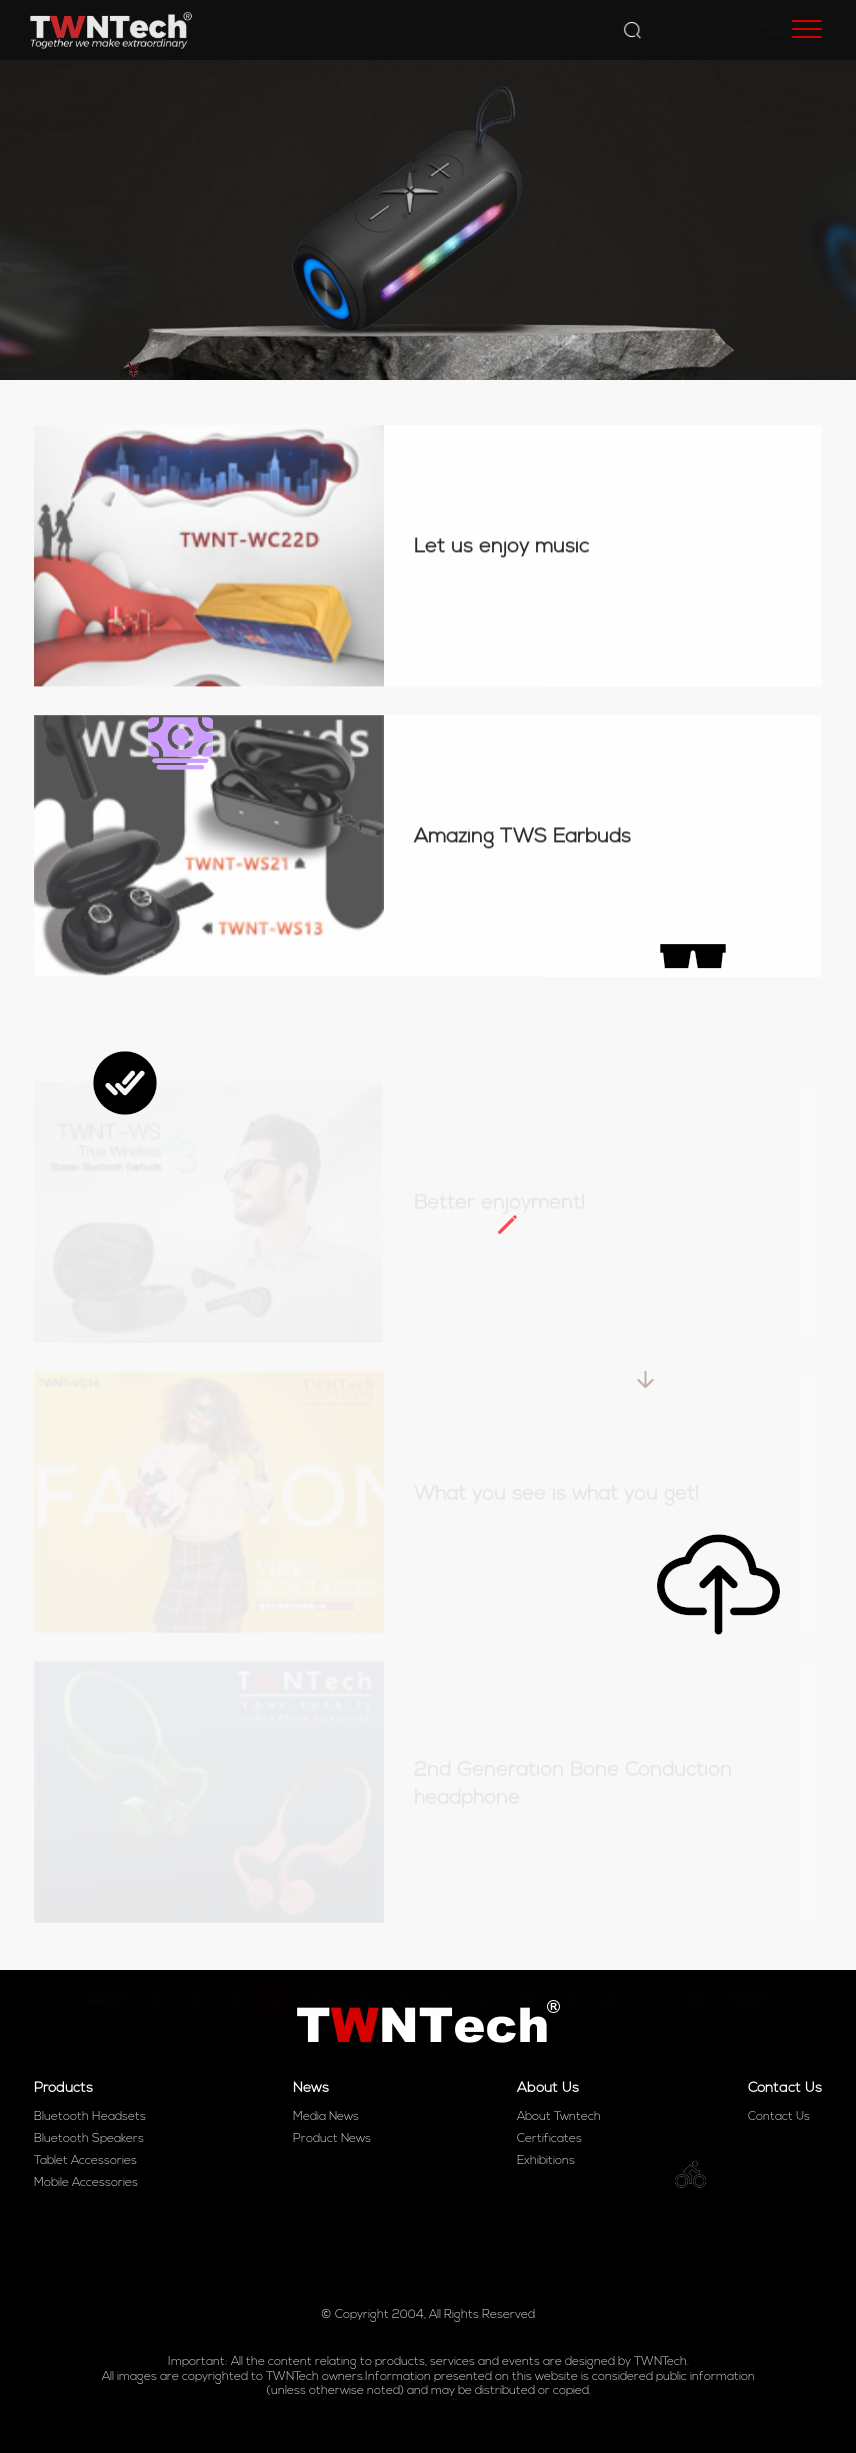  What do you see at coordinates (180, 743) in the screenshot?
I see `view your cash balance` at bounding box center [180, 743].